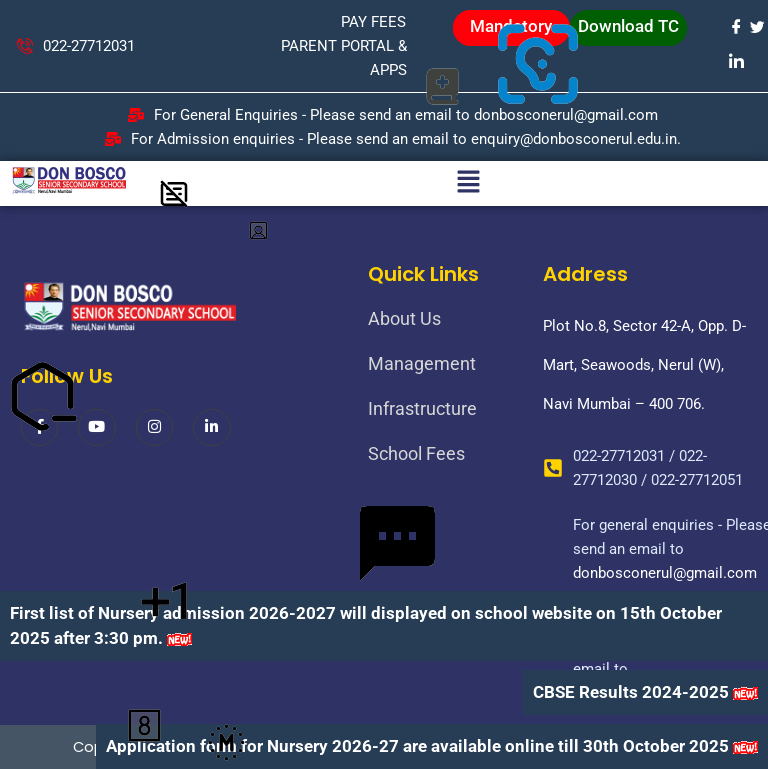 This screenshot has height=769, width=768. I want to click on scan or identify using ear biometrics, so click(538, 64).